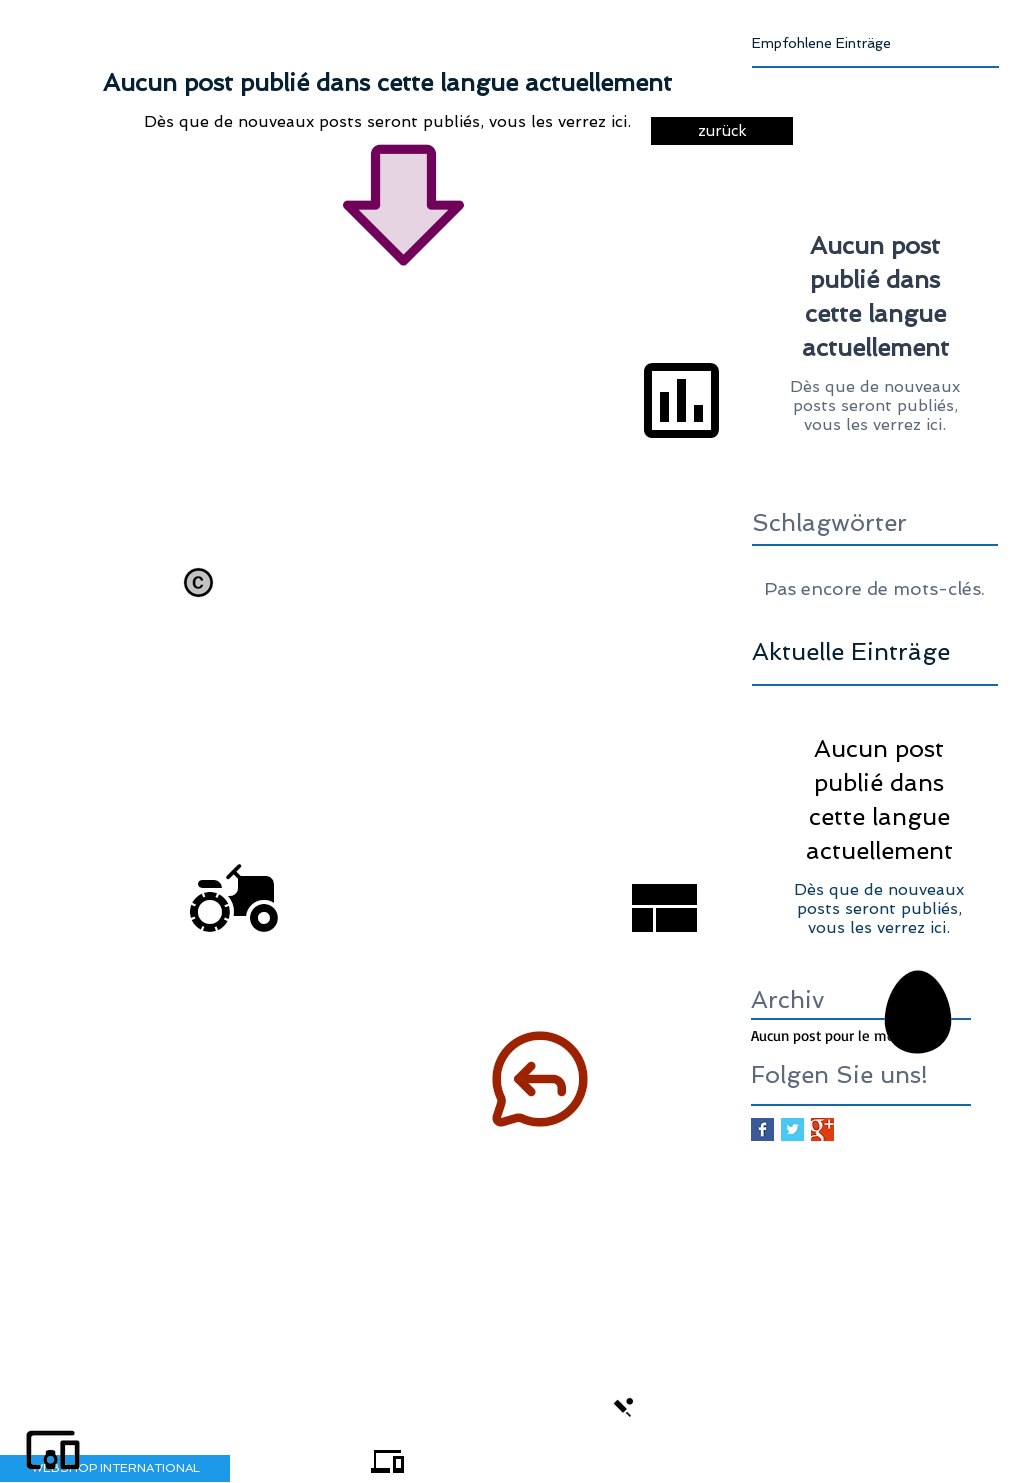  Describe the element at coordinates (403, 200) in the screenshot. I see `download file or content` at that location.